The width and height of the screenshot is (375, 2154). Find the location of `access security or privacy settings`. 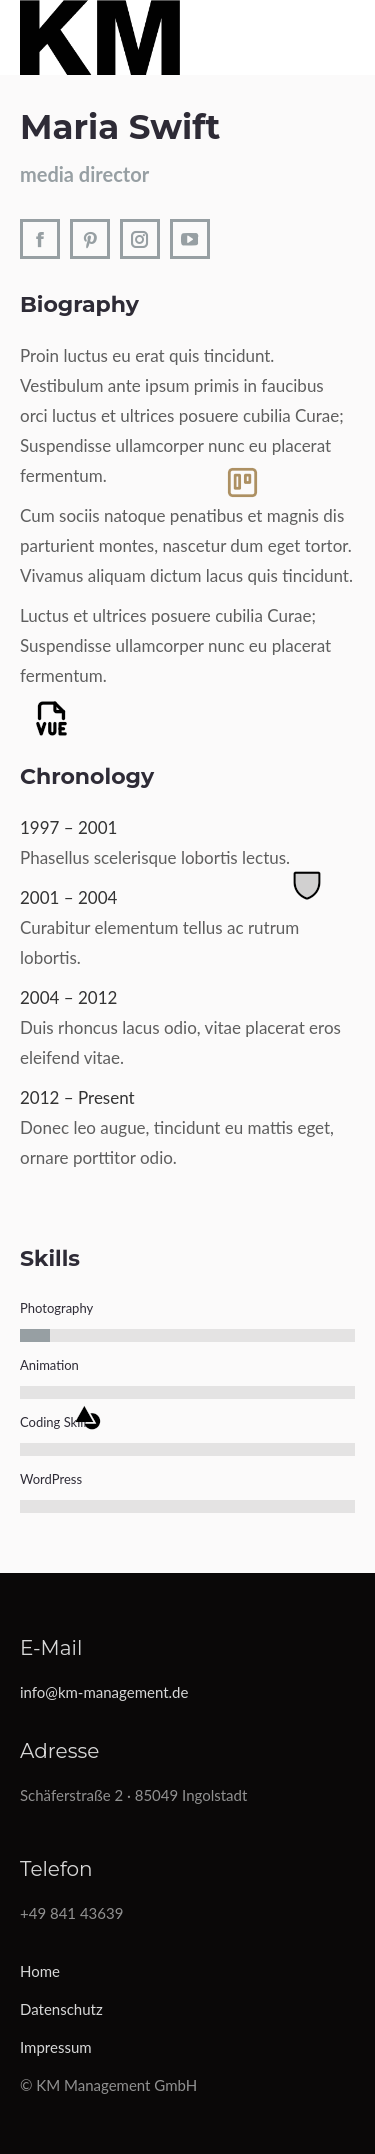

access security or privacy settings is located at coordinates (307, 884).